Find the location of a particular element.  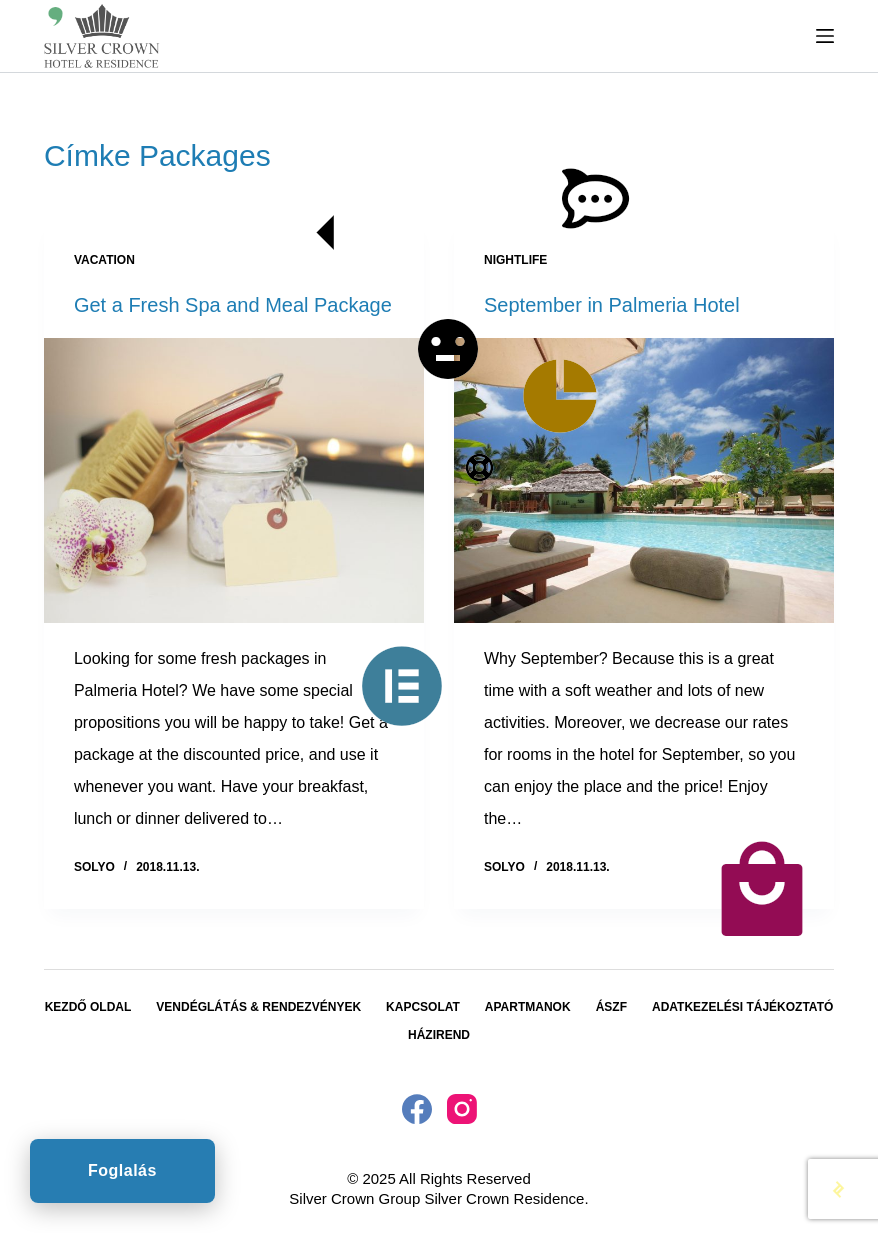

indicates neutral feedback or rating is located at coordinates (448, 349).